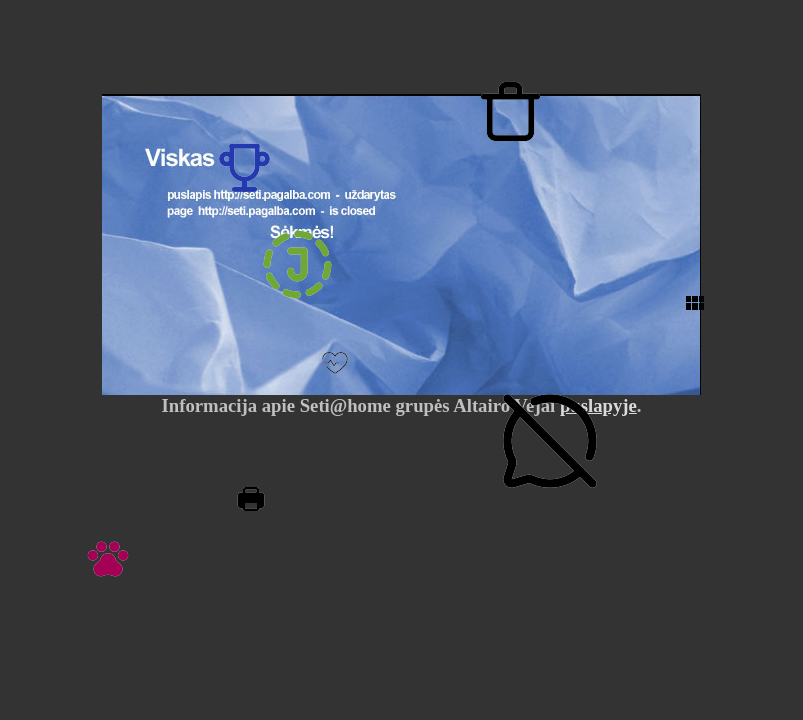 This screenshot has width=803, height=720. I want to click on view achievements or awards, so click(244, 166).